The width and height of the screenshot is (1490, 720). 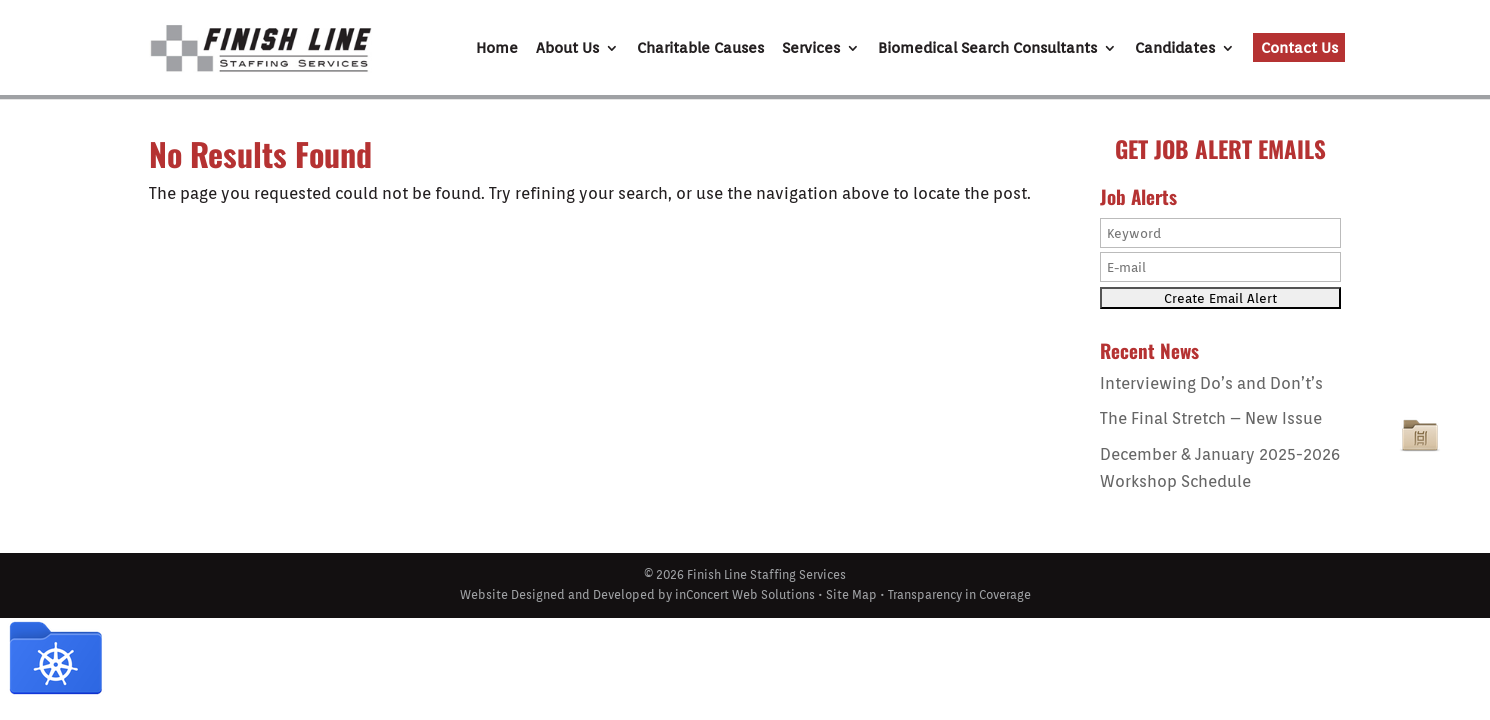 What do you see at coordinates (55, 660) in the screenshot?
I see `open kubernetes project files` at bounding box center [55, 660].